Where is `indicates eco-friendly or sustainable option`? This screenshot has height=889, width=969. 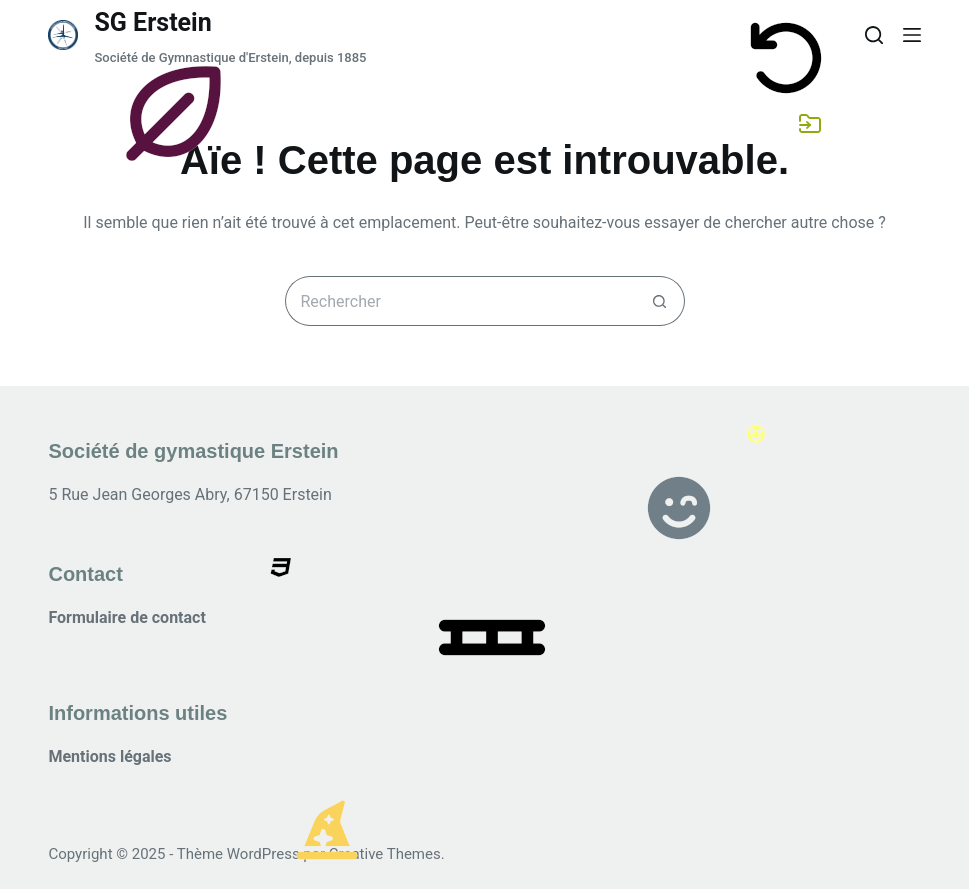
indicates eco-friendly or sustainable option is located at coordinates (173, 113).